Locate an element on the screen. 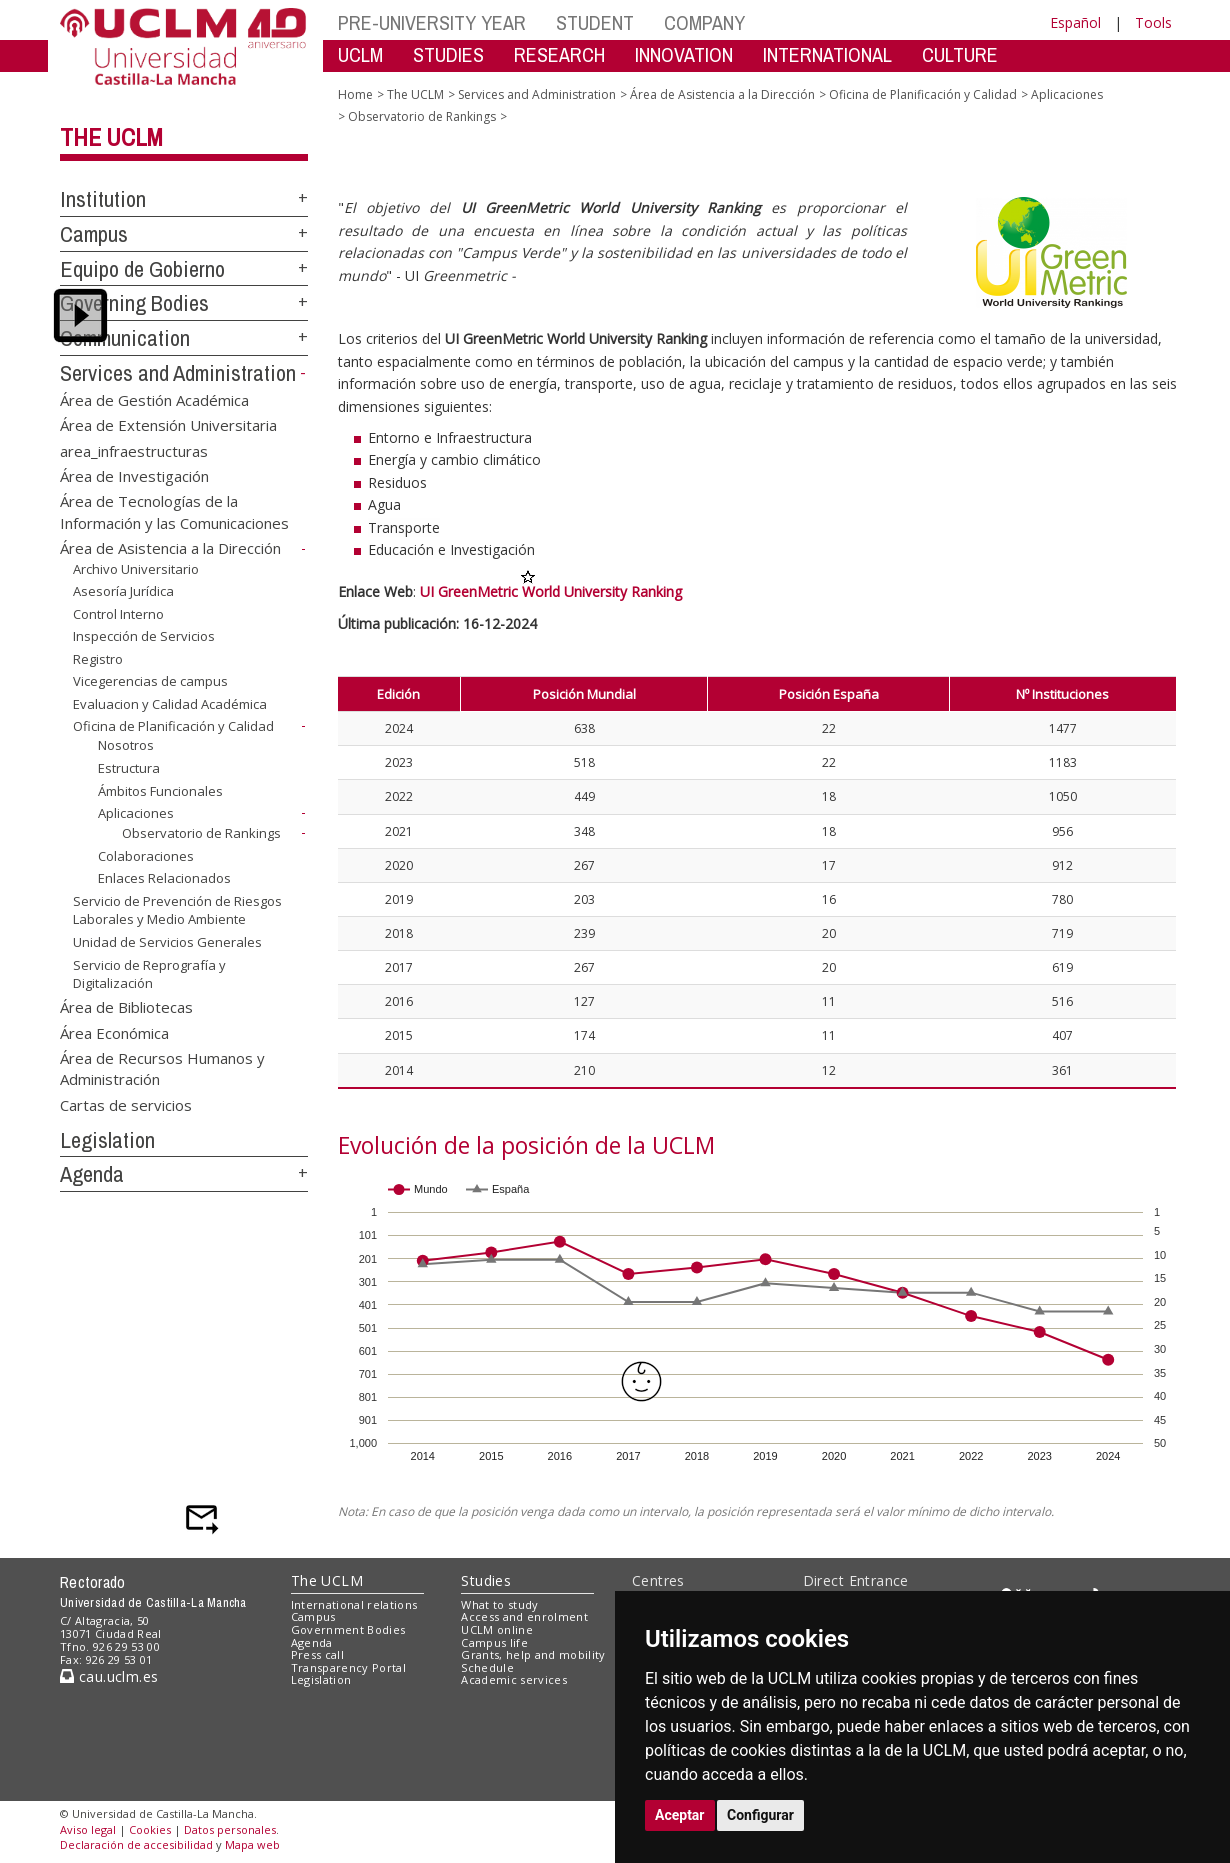  forward an email to another recipient is located at coordinates (201, 1517).